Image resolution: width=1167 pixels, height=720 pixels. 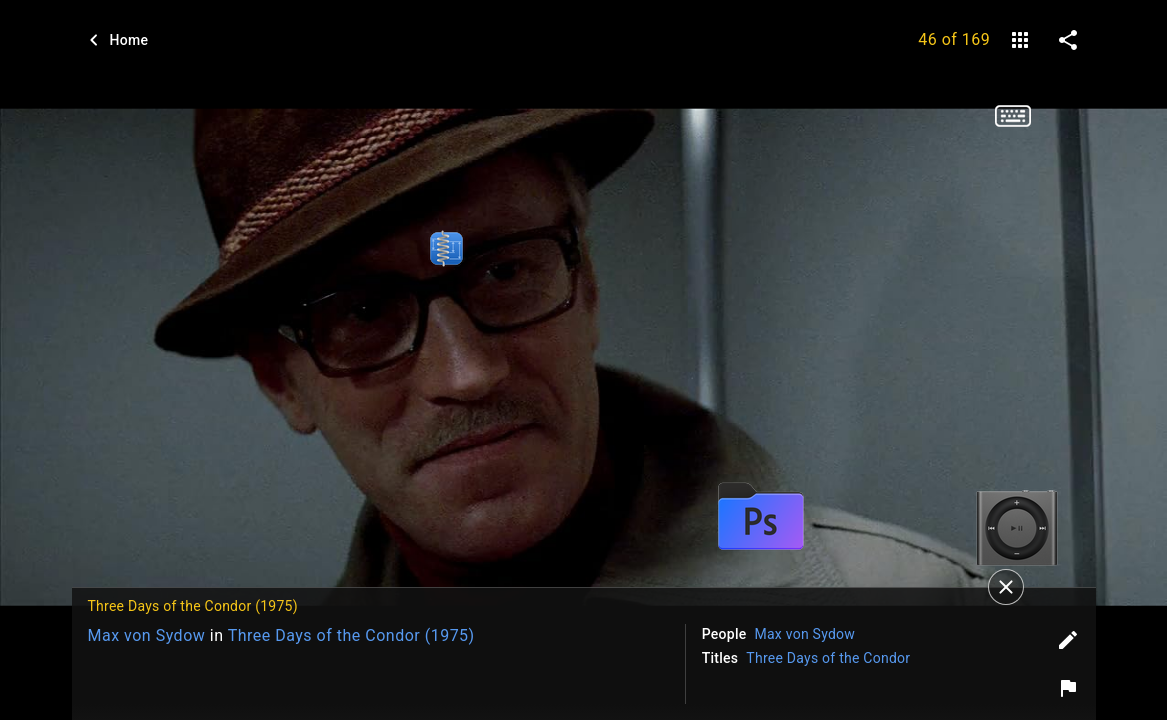 I want to click on virtual keyboard is disabled, so click(x=1013, y=116).